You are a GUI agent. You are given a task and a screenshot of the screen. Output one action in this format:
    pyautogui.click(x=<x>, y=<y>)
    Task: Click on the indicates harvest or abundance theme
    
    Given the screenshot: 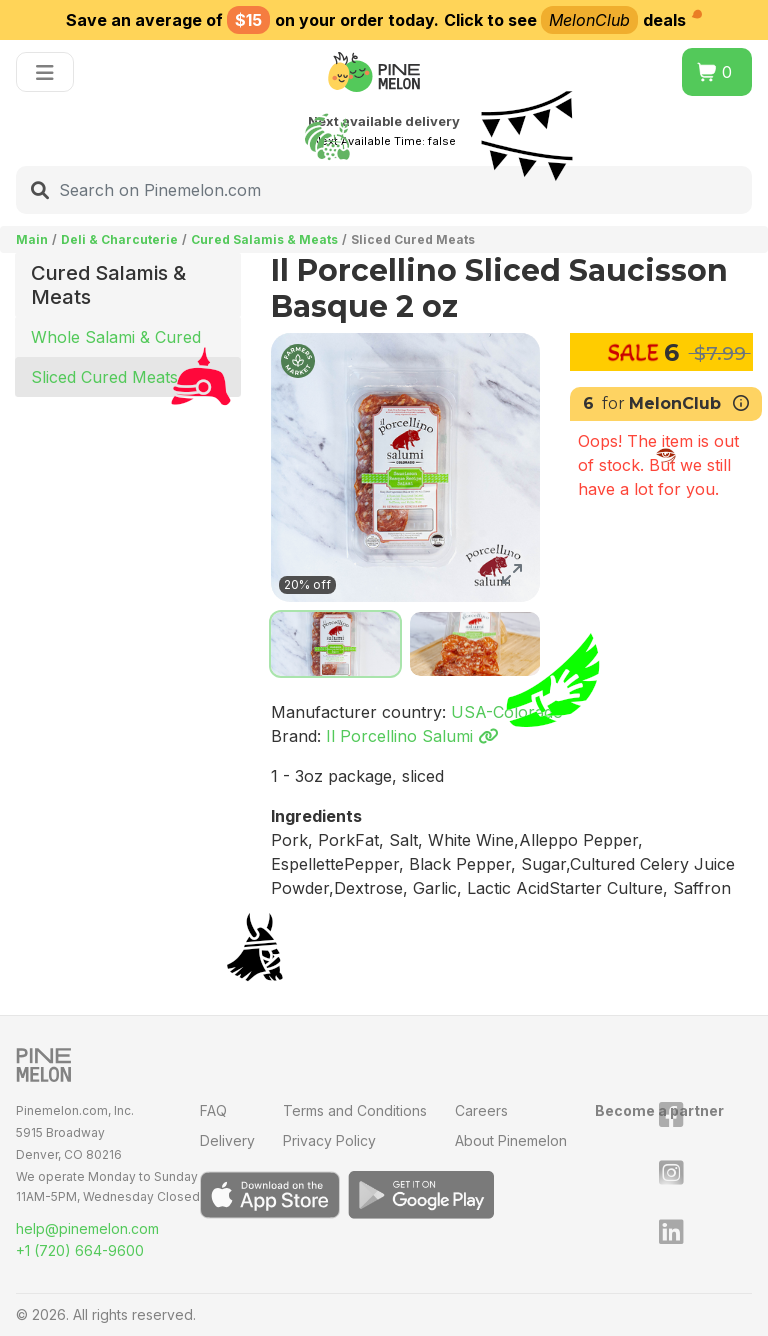 What is the action you would take?
    pyautogui.click(x=327, y=136)
    